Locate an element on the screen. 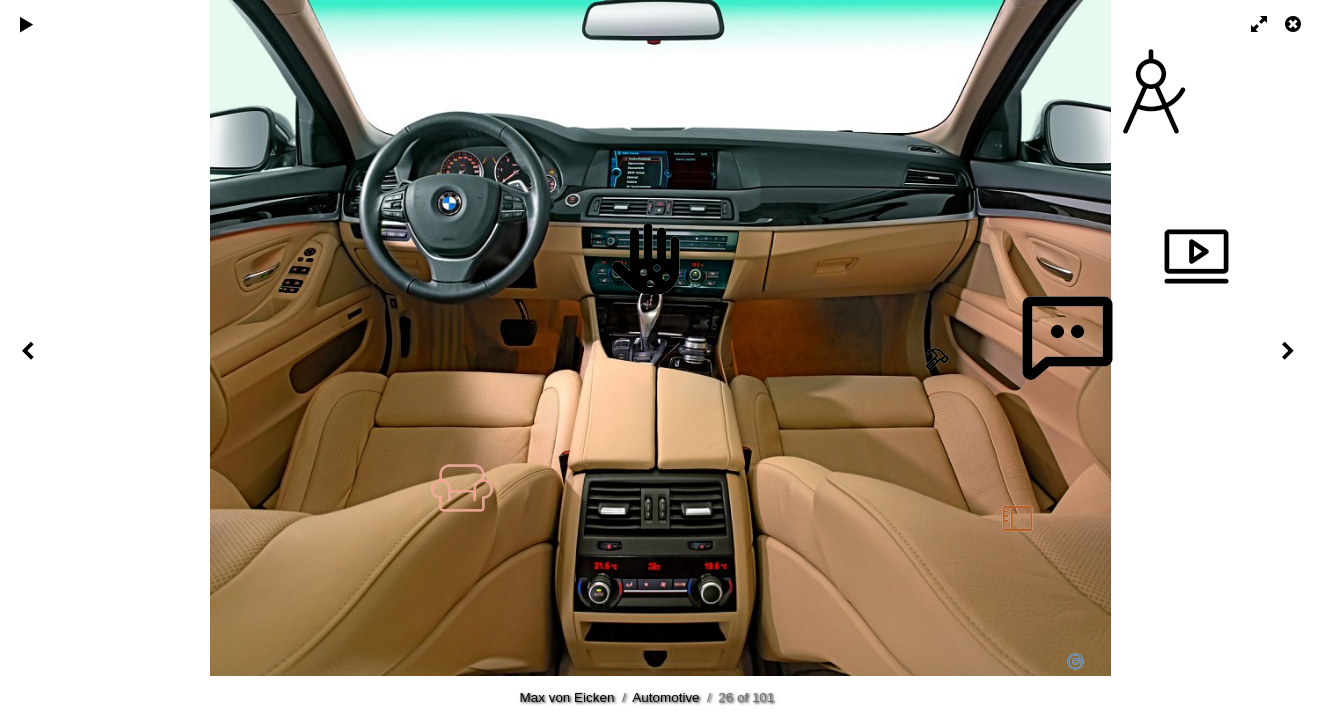 The image size is (1320, 720). access tools or settings is located at coordinates (936, 359).